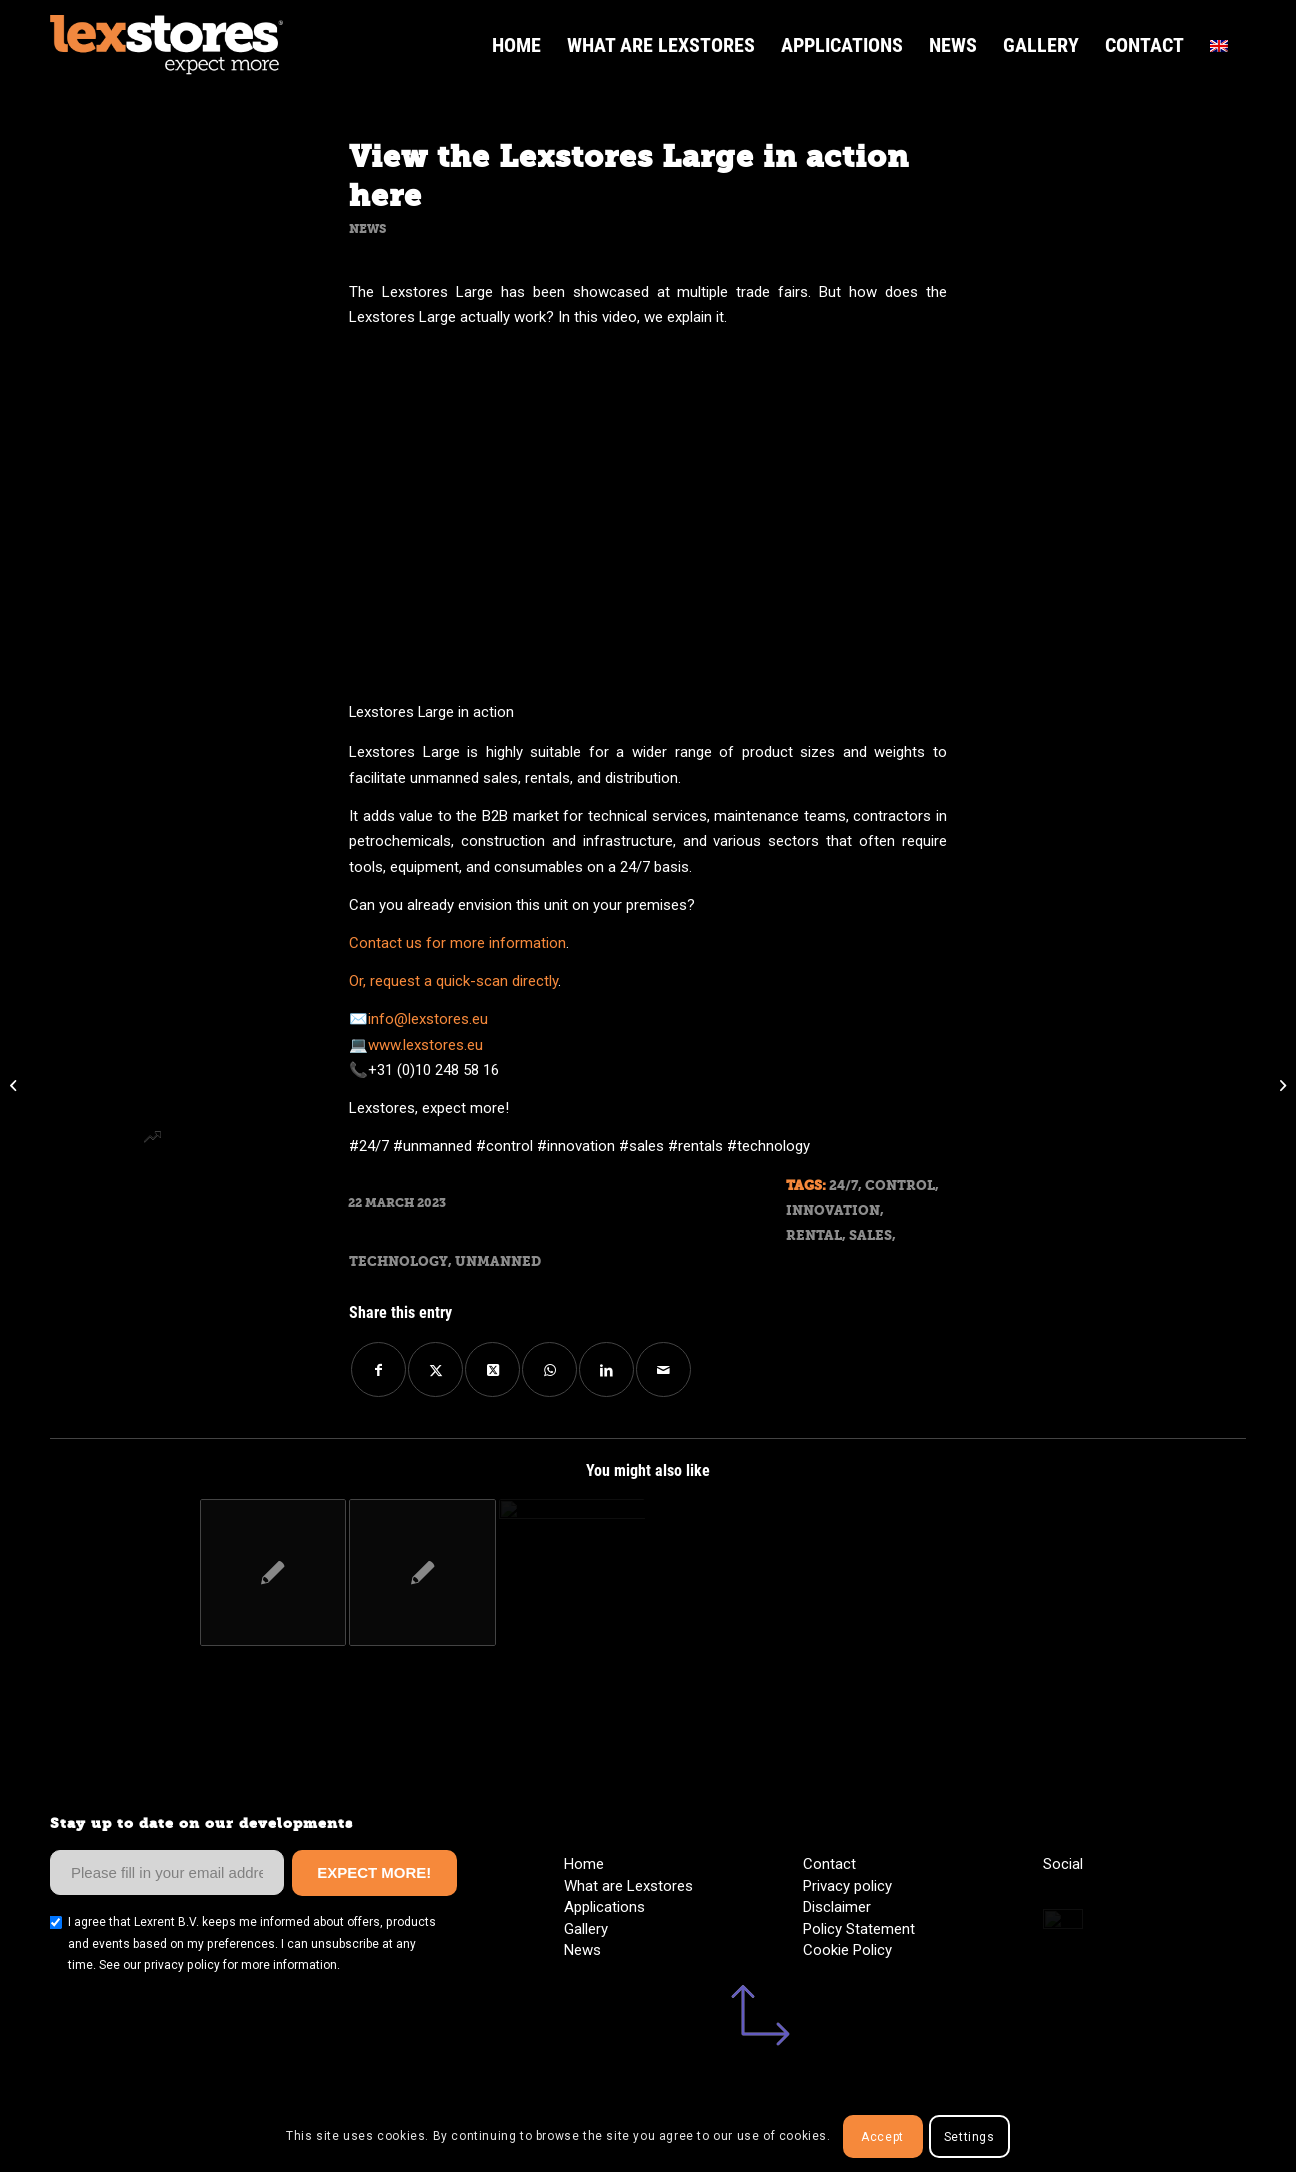 The height and width of the screenshot is (2172, 1296). Describe the element at coordinates (758, 2014) in the screenshot. I see `vector path with two anchor points` at that location.